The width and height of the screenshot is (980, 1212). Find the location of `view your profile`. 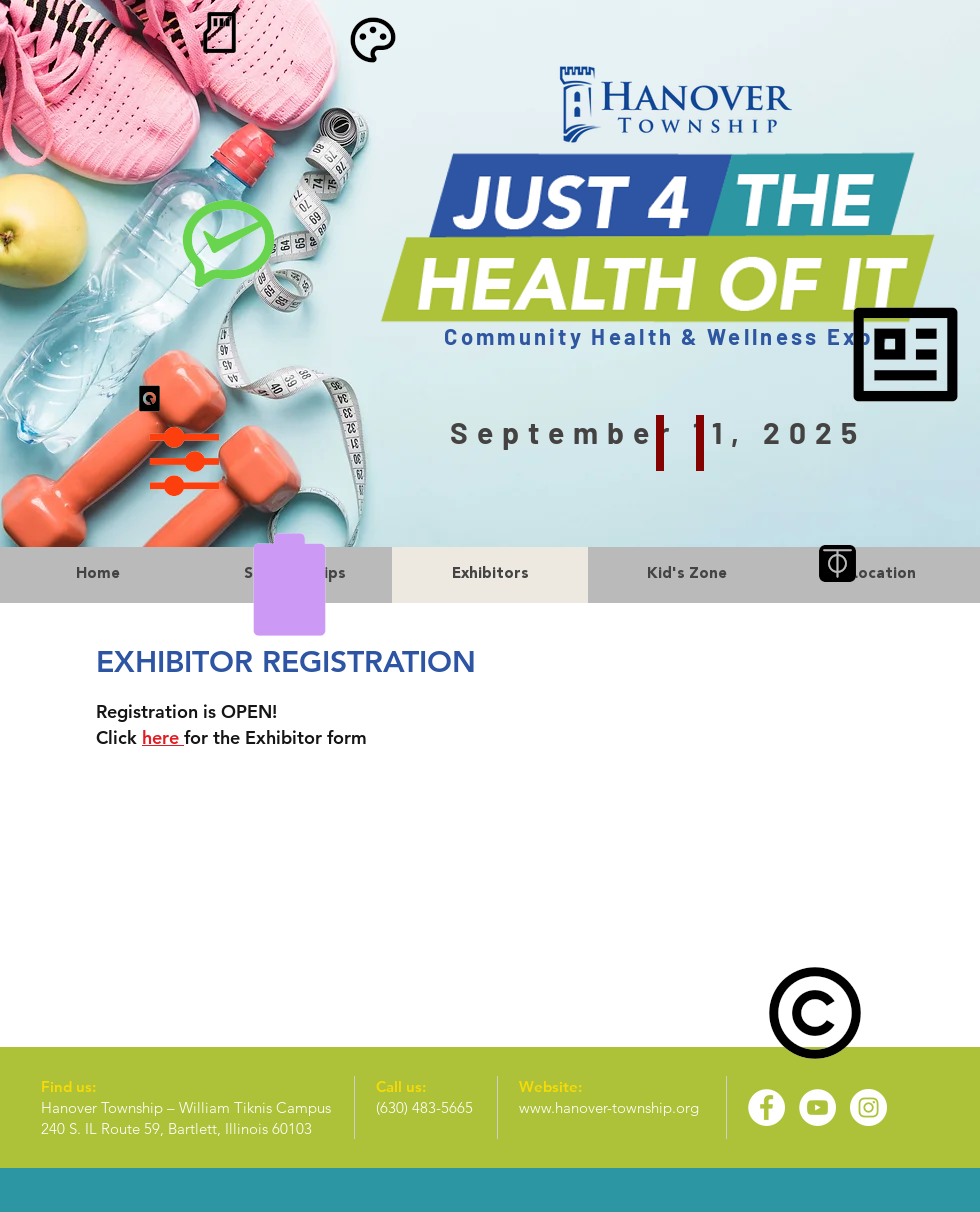

view your profile is located at coordinates (905, 354).